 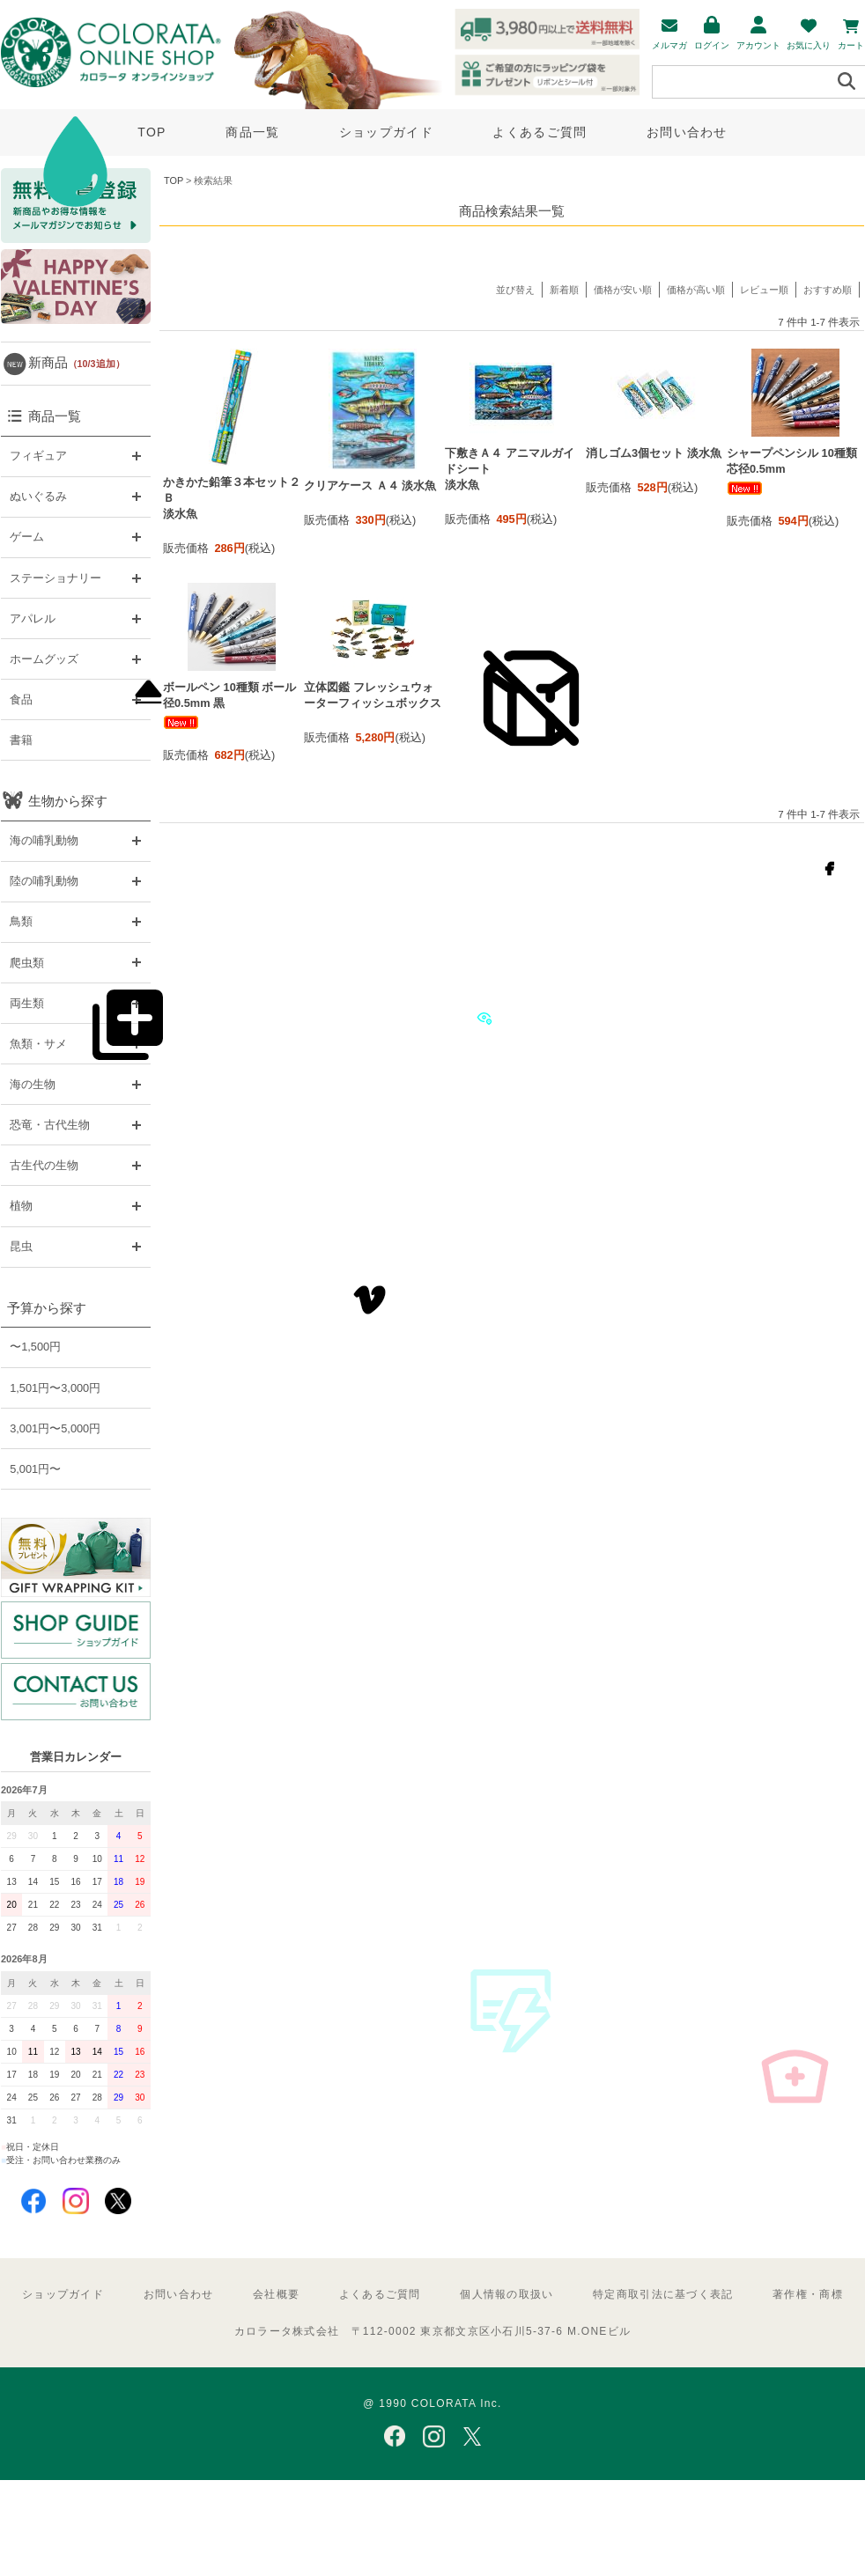 What do you see at coordinates (507, 2013) in the screenshot?
I see `configure github actions workflow` at bounding box center [507, 2013].